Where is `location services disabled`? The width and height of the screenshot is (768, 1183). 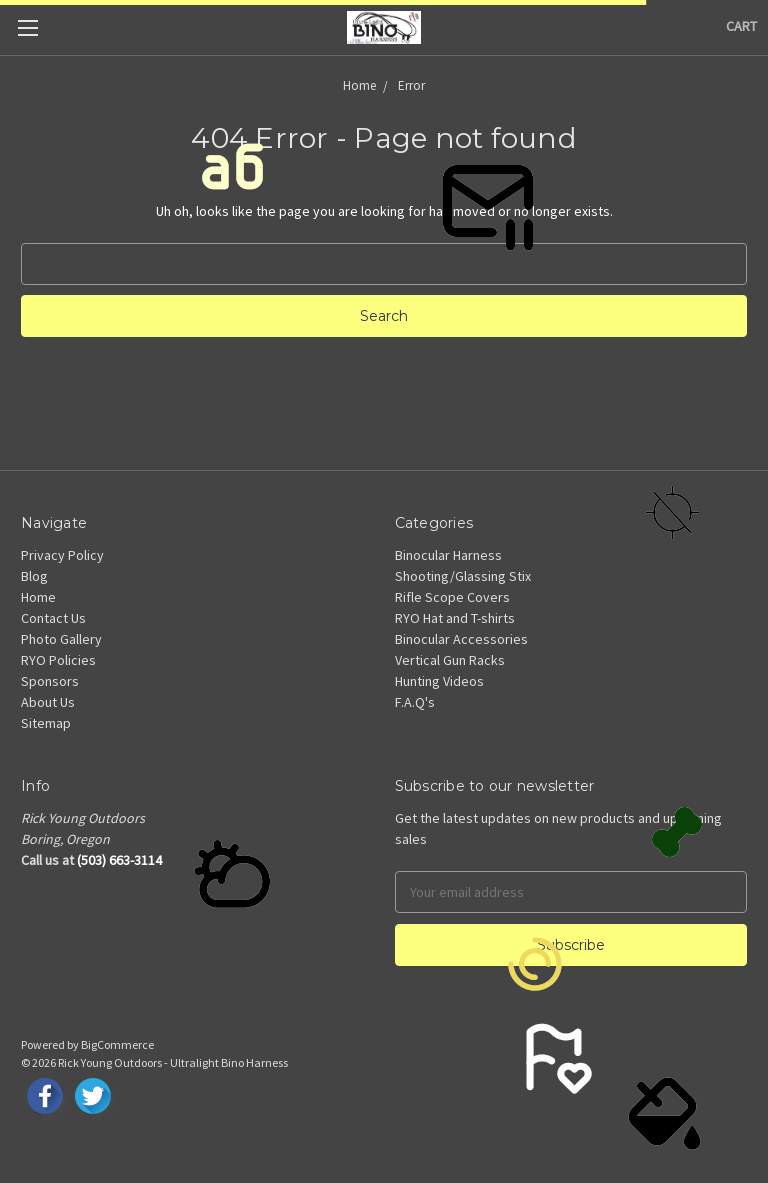
location services disabled is located at coordinates (672, 512).